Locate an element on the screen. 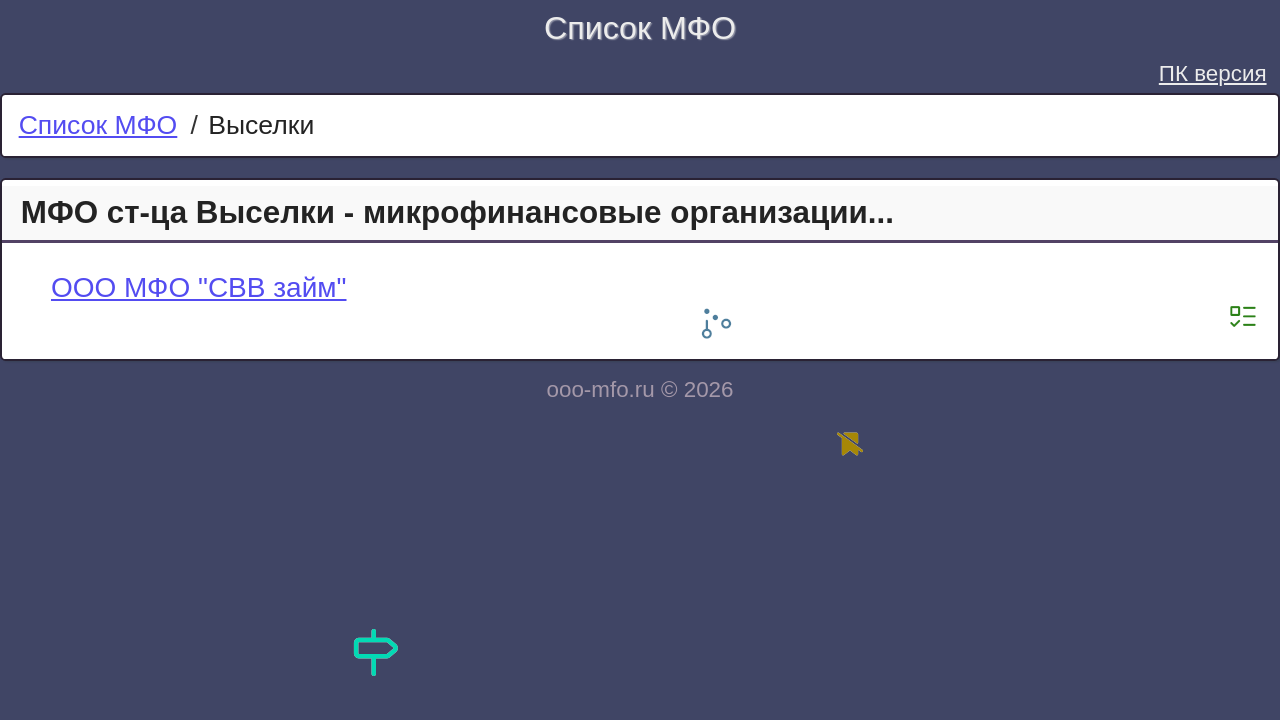 This screenshot has width=1280, height=720. remove from saved bookmarks is located at coordinates (850, 444).